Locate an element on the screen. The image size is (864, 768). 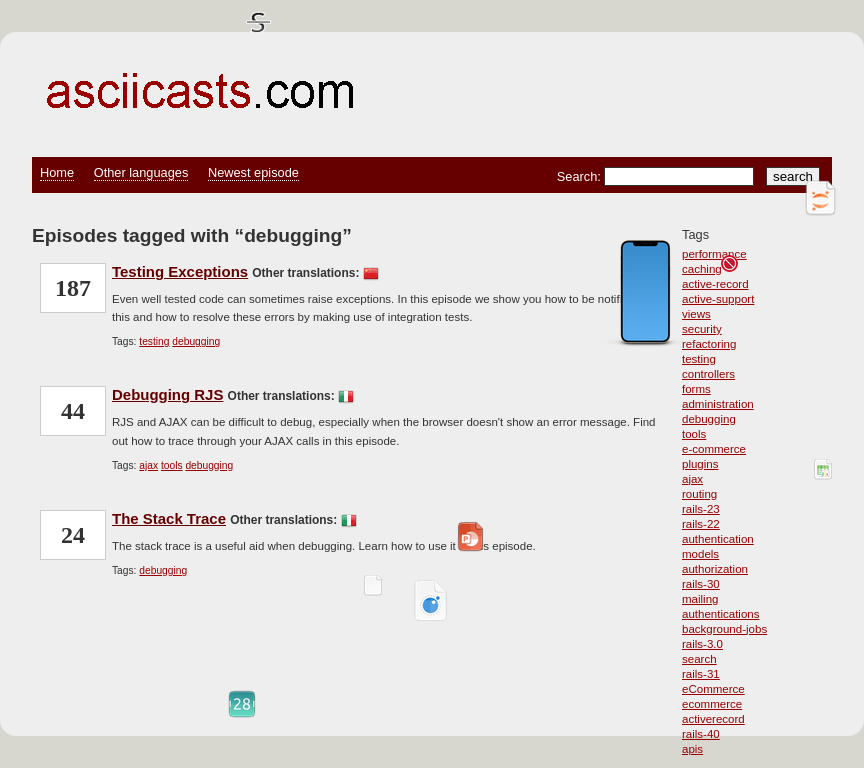
lua script file is located at coordinates (430, 600).